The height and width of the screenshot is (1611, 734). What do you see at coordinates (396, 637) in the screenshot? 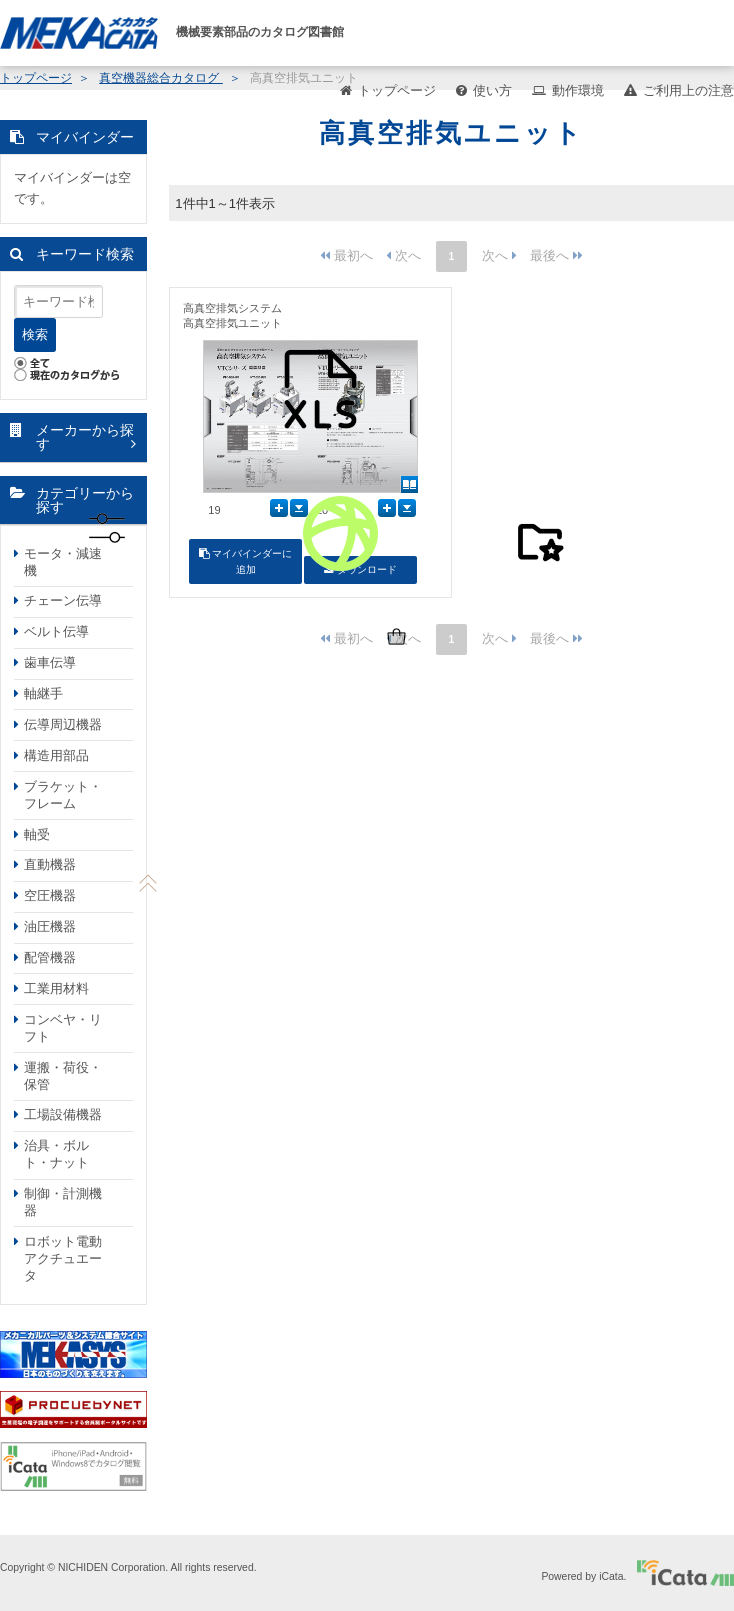
I see `view your shopping bag` at bounding box center [396, 637].